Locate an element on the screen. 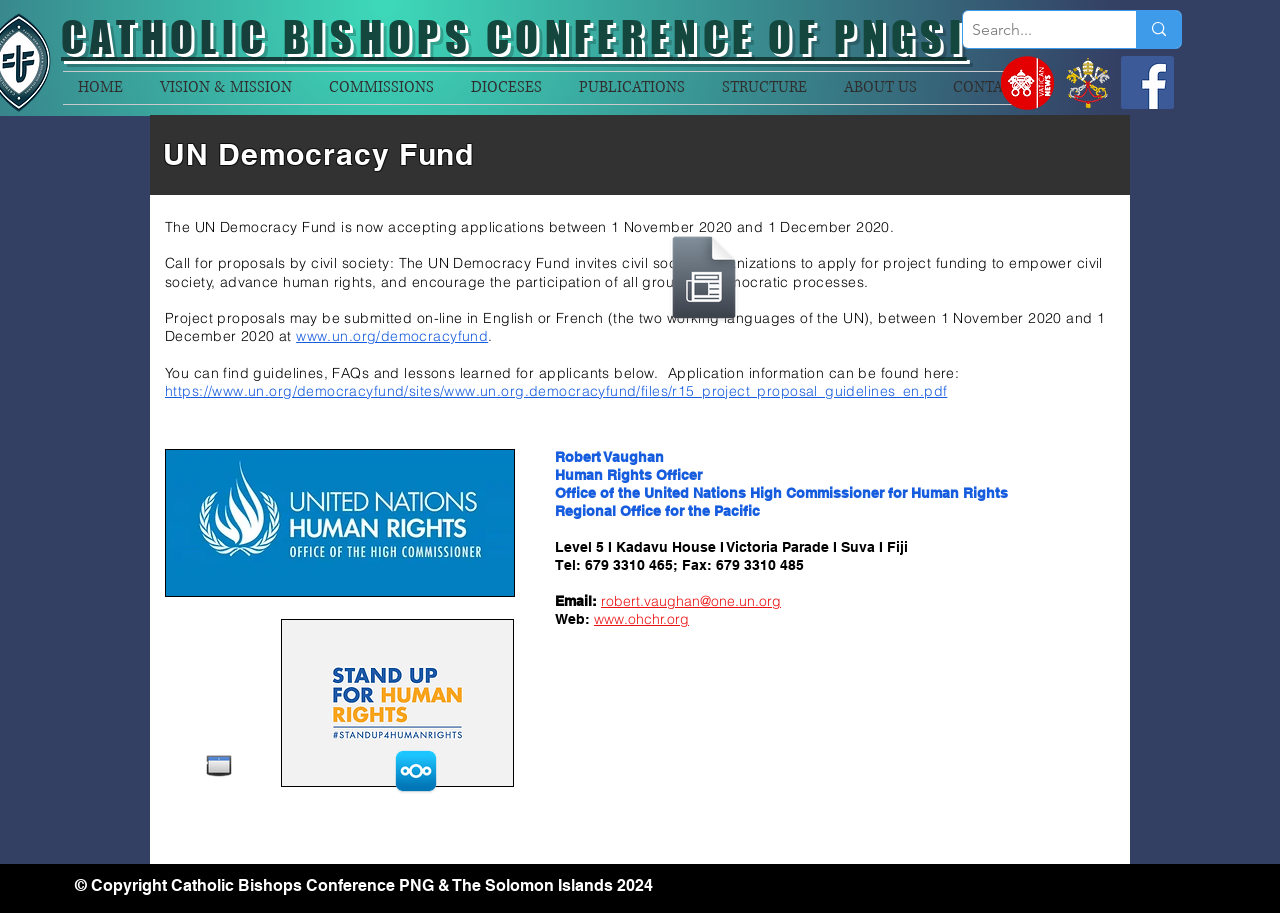 The width and height of the screenshot is (1280, 913). news message or newsletter file type is located at coordinates (704, 279).